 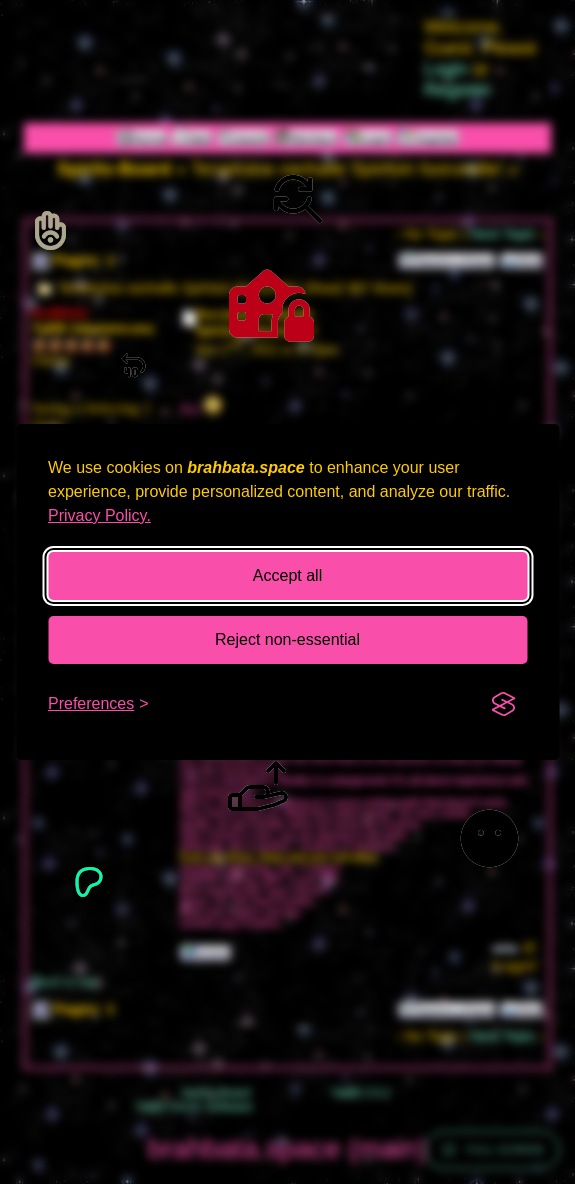 I want to click on rewind media 40 seconds, so click(x=133, y=366).